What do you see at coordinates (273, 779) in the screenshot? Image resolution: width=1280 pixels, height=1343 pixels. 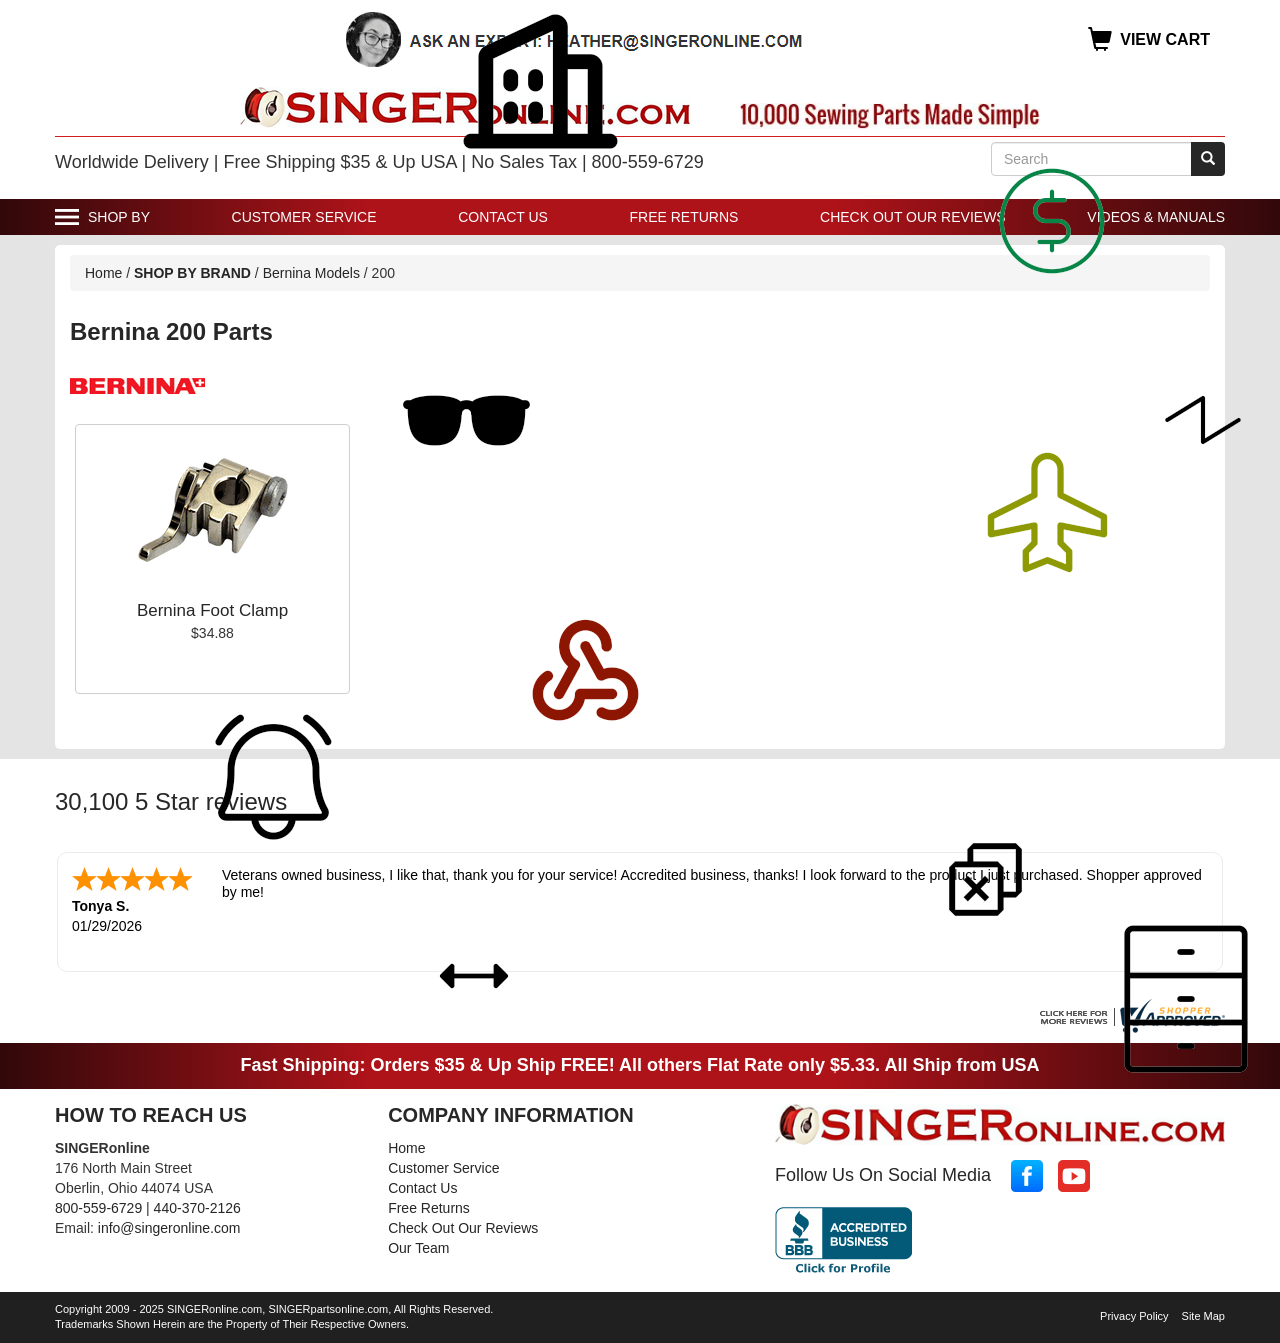 I see `indicates new notifications or alerts` at bounding box center [273, 779].